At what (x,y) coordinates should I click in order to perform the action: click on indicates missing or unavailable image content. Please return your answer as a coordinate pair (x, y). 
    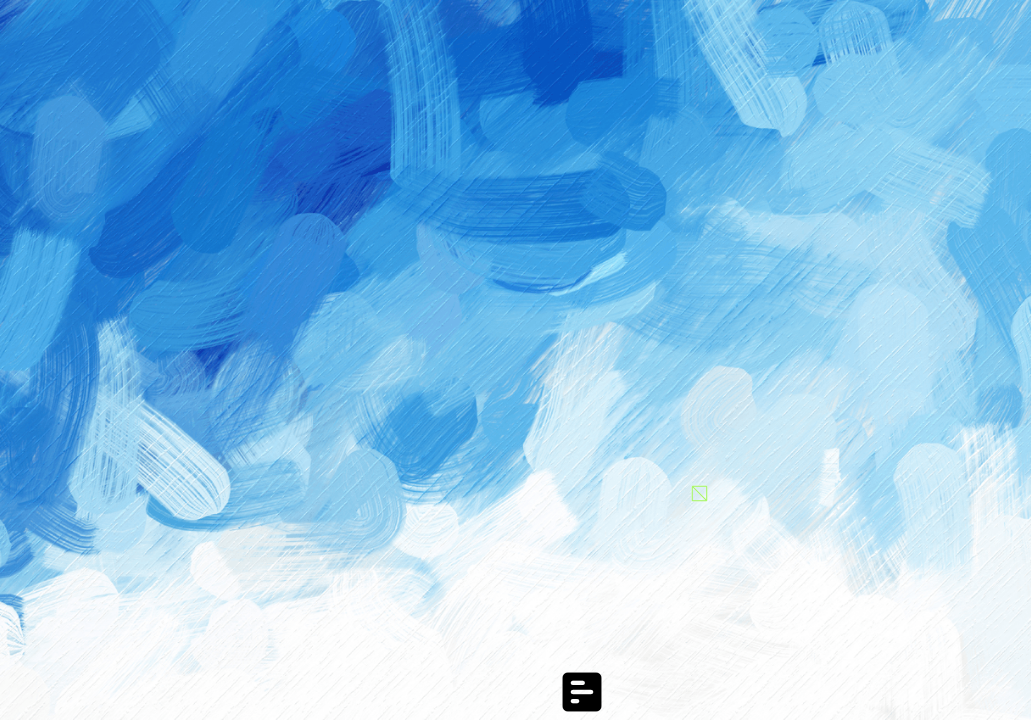
    Looking at the image, I should click on (699, 493).